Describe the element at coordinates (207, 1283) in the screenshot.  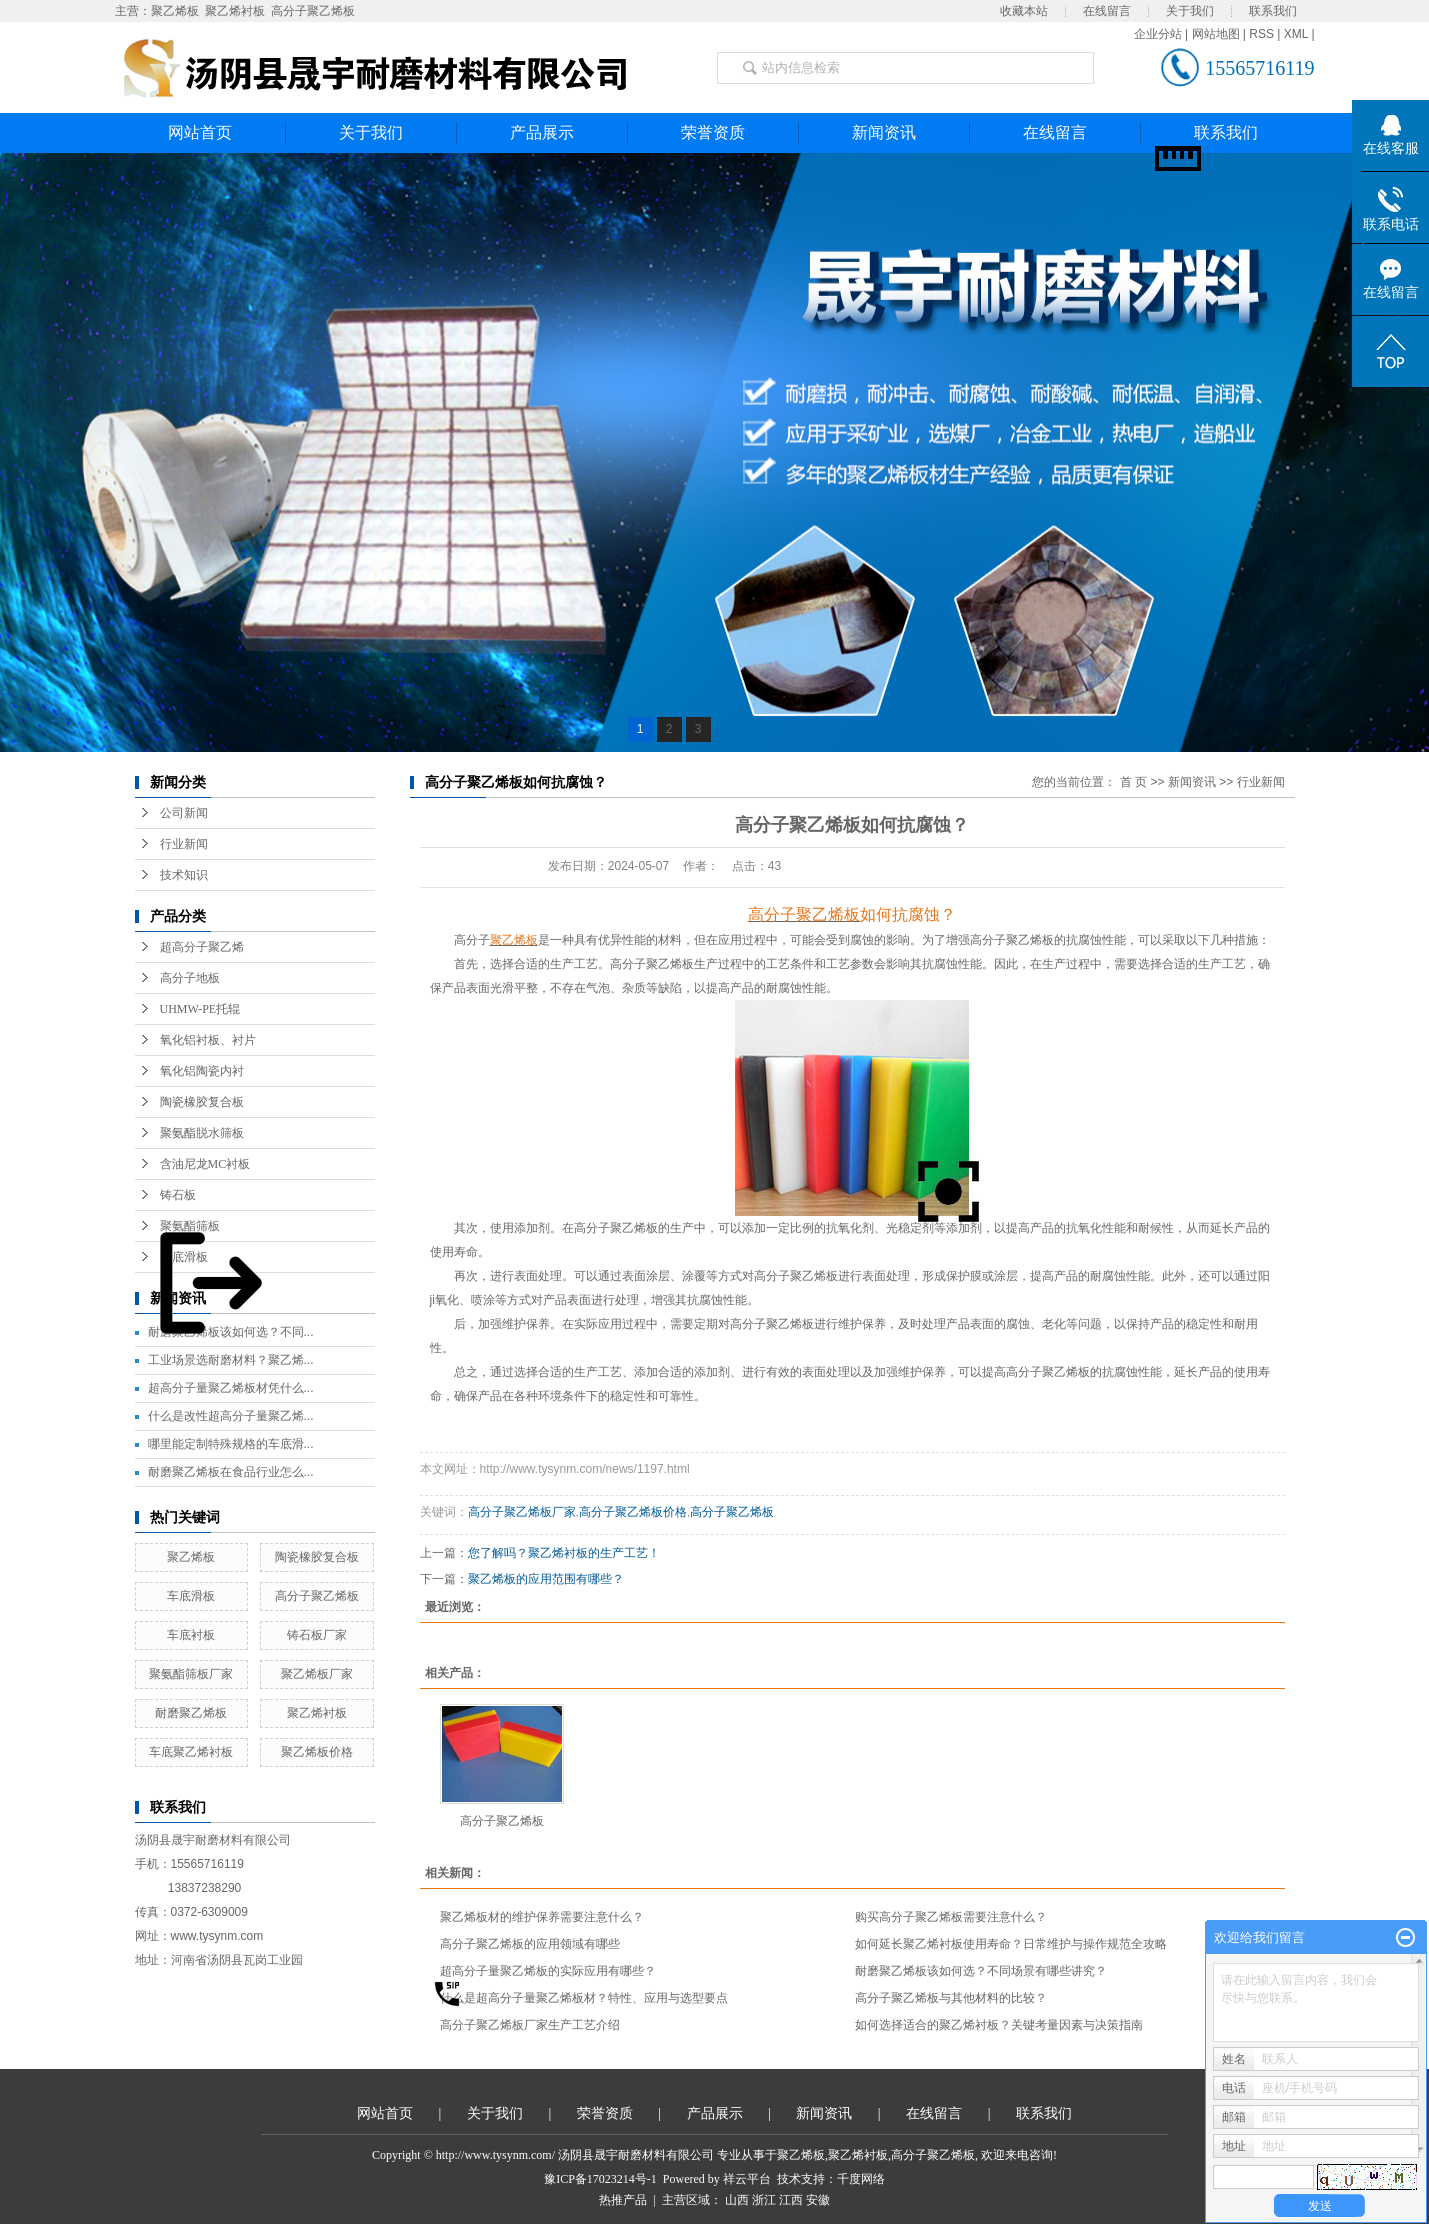
I see `sign out of your account` at that location.